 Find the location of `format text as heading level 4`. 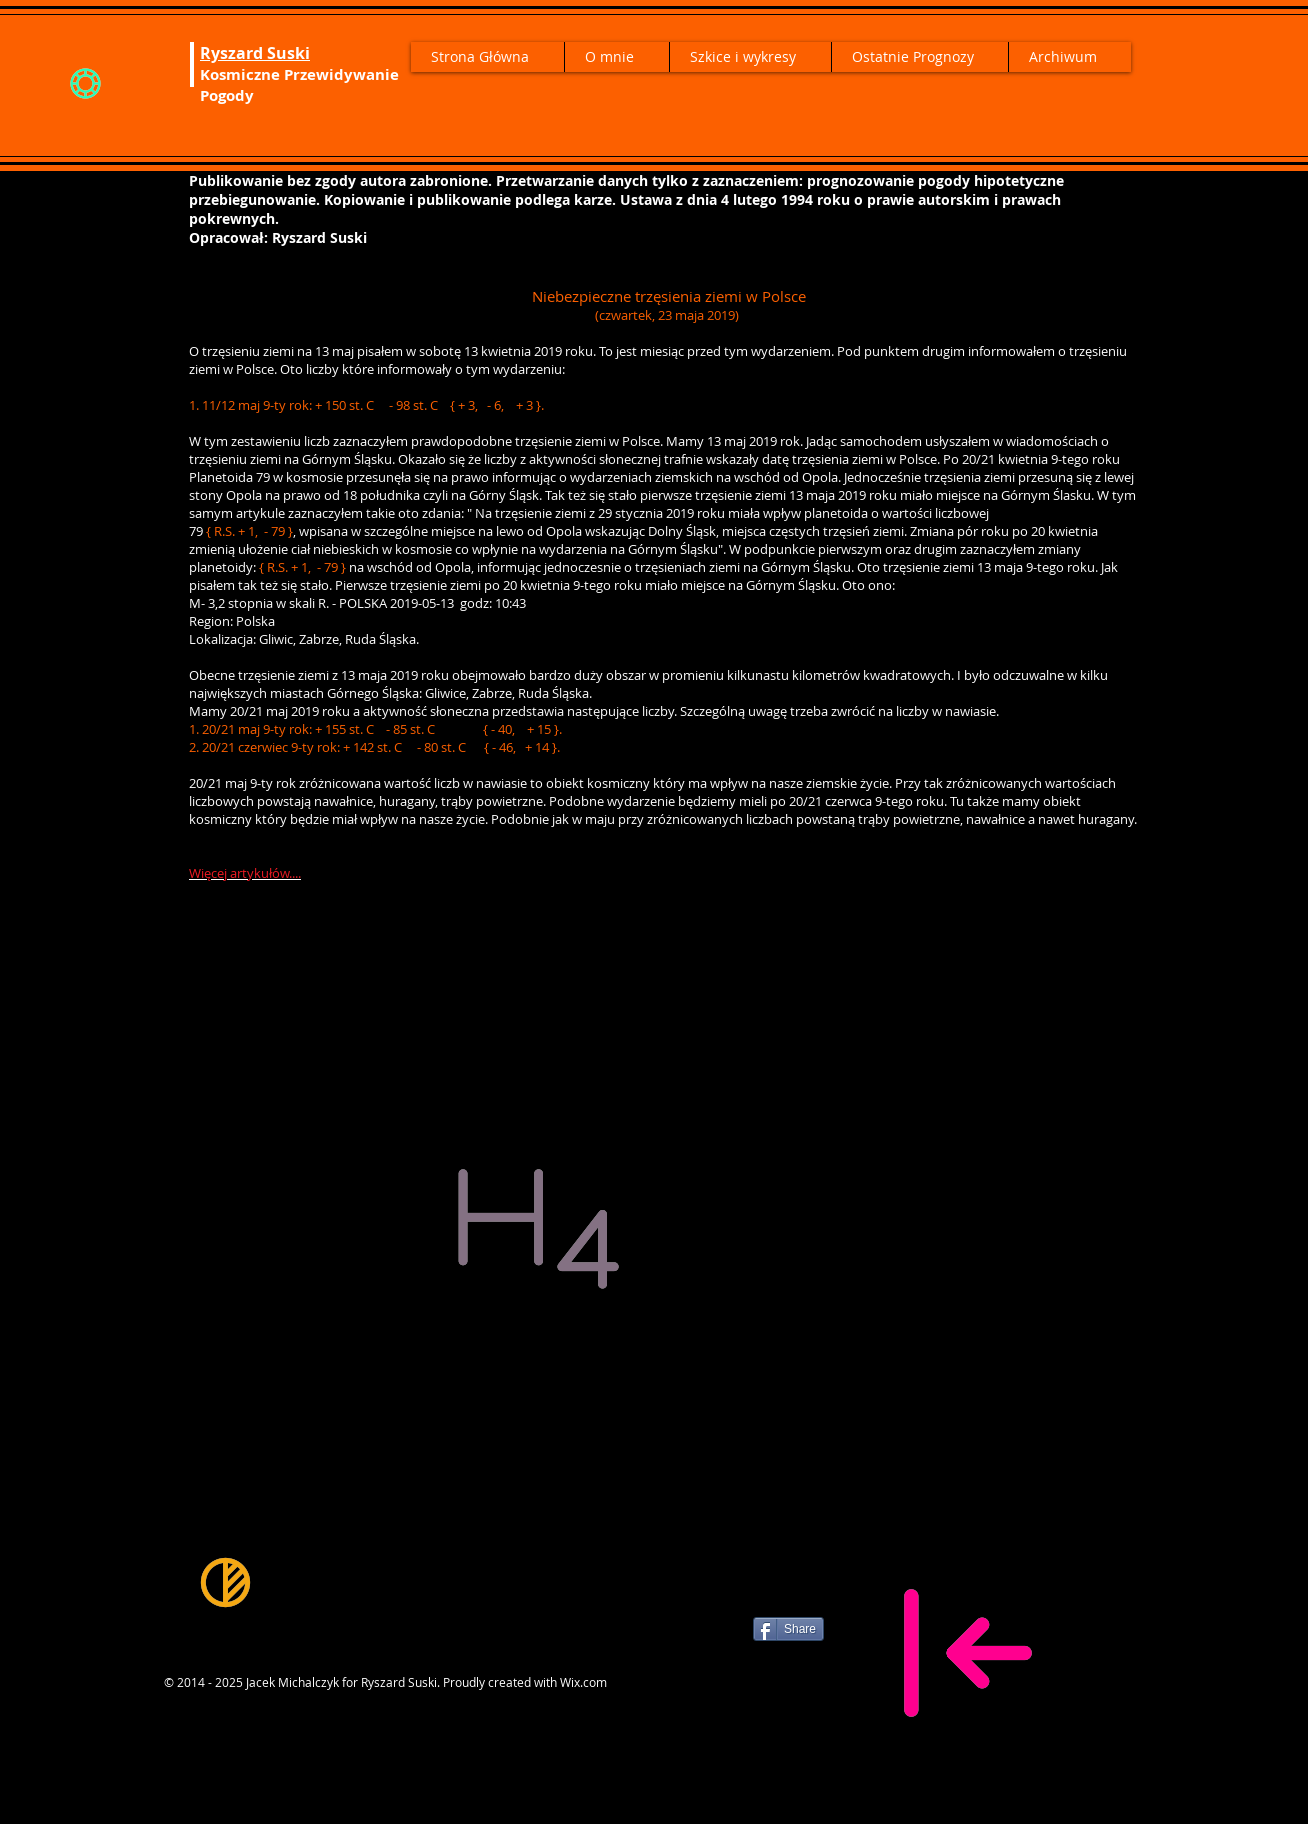

format text as heading level 4 is located at coordinates (527, 1226).